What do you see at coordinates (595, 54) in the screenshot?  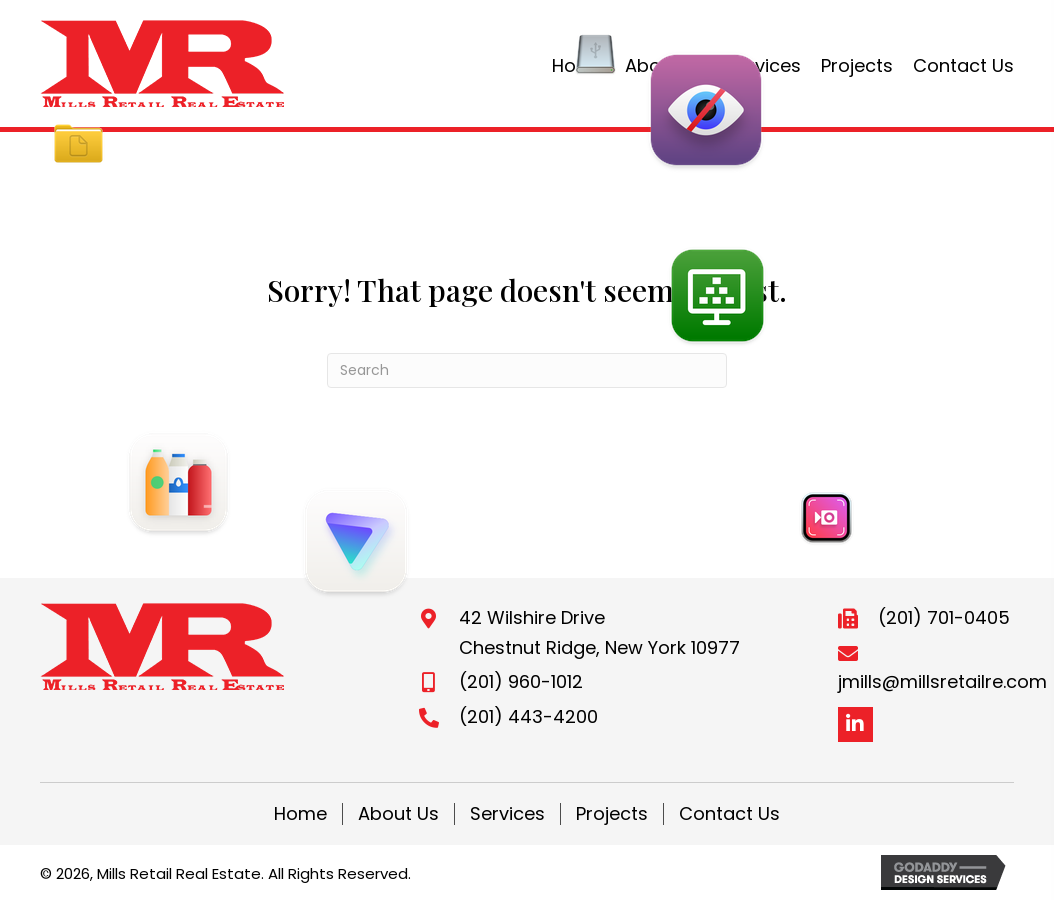 I see `access connected USB storage device` at bounding box center [595, 54].